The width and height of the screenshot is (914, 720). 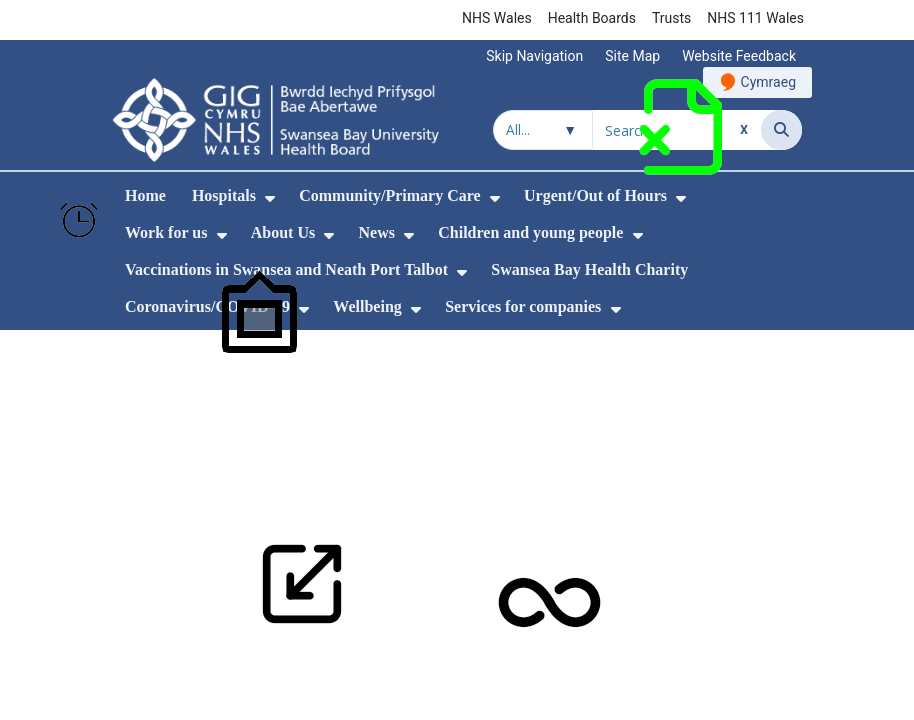 I want to click on resize or scale an element, so click(x=302, y=584).